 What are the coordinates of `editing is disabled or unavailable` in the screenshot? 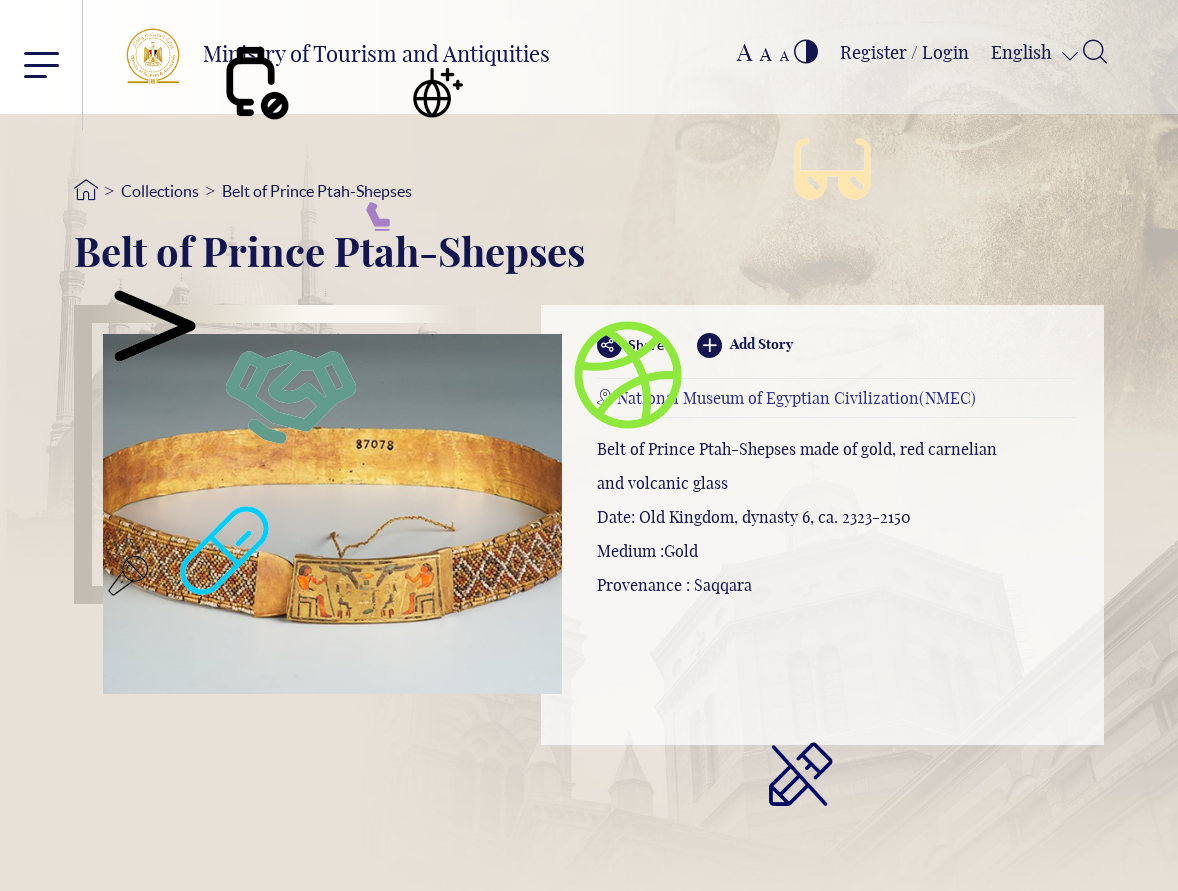 It's located at (799, 775).